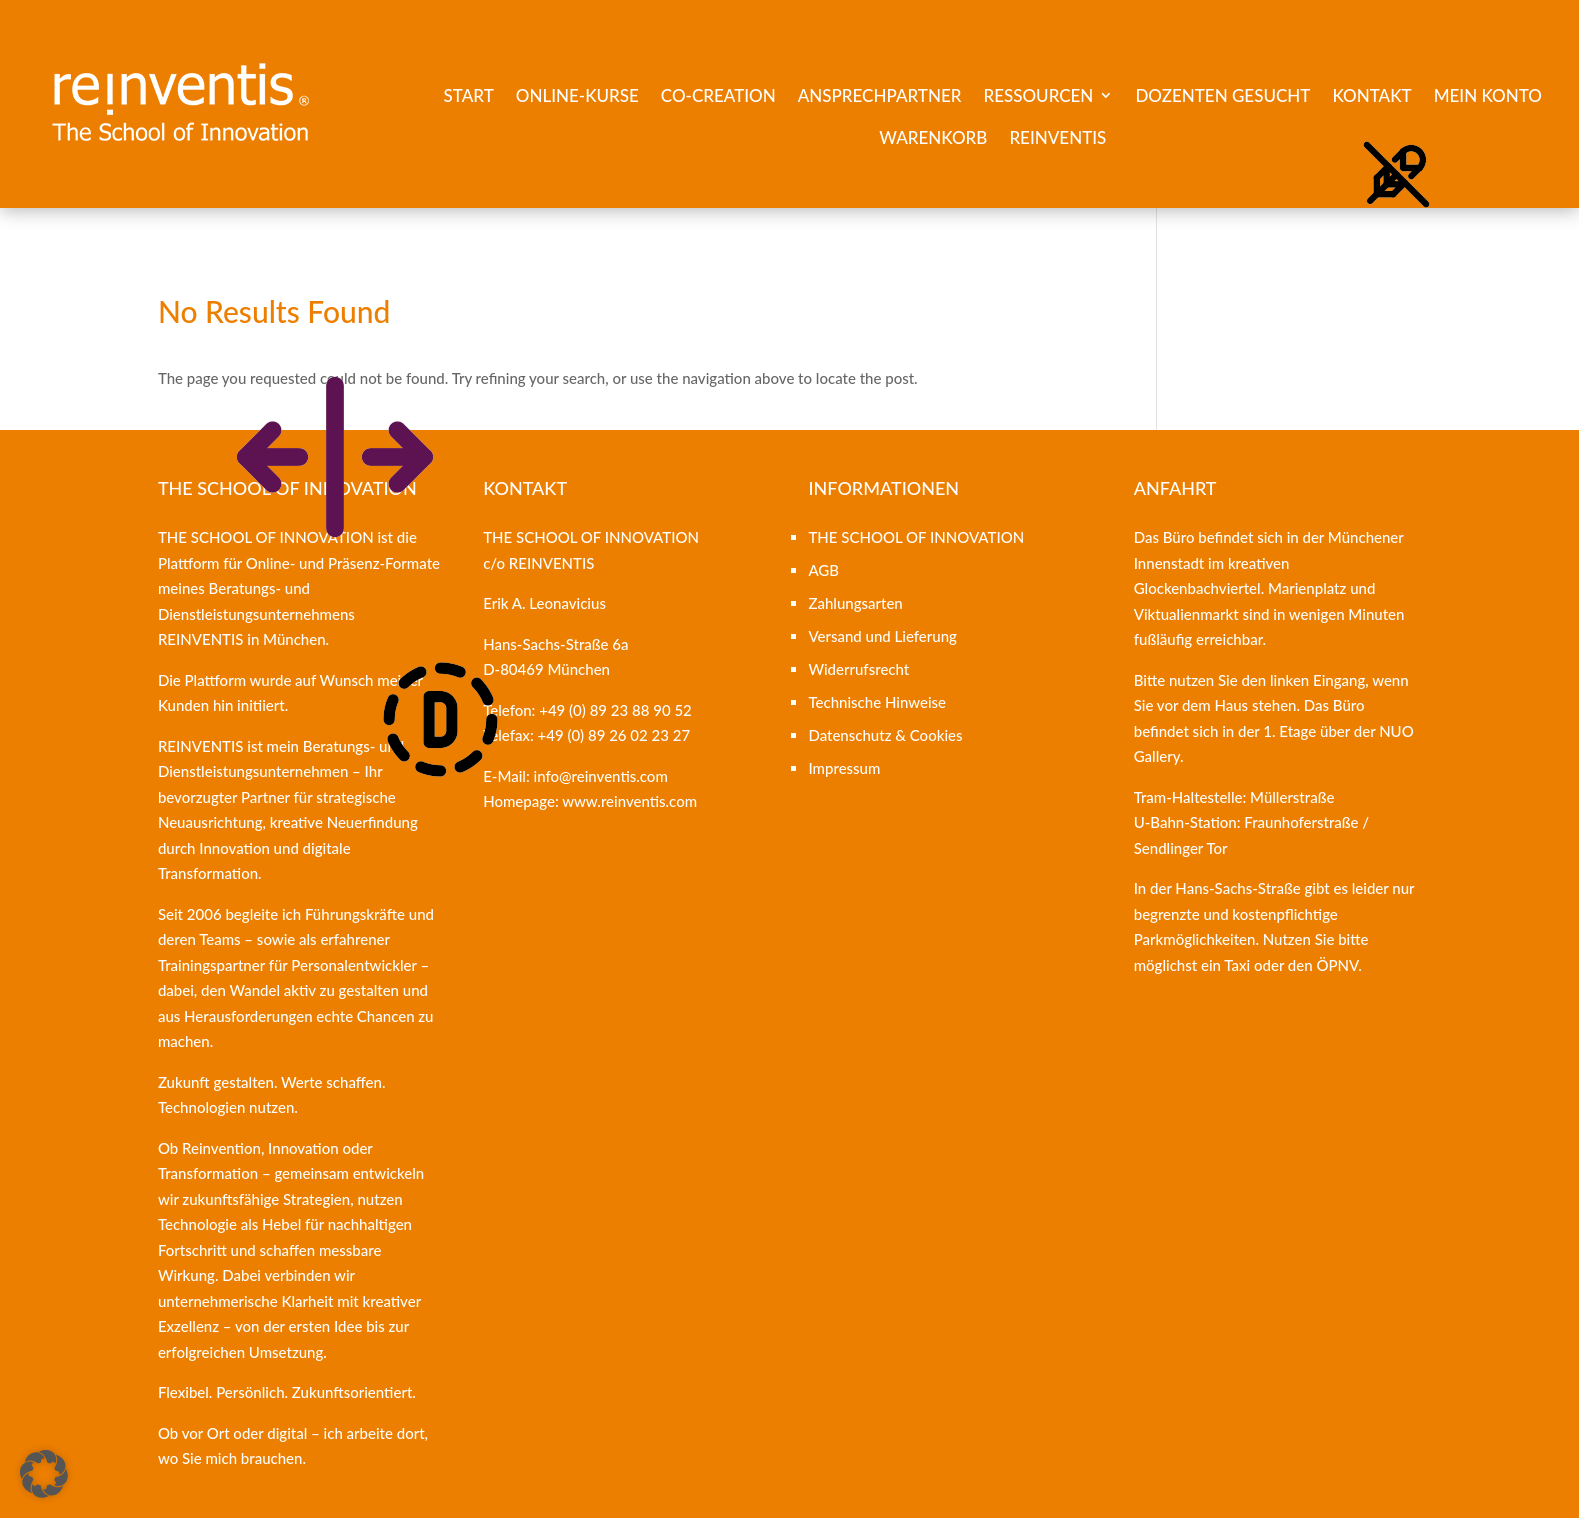 The height and width of the screenshot is (1518, 1579). What do you see at coordinates (335, 457) in the screenshot?
I see `expand or resize content horizontally` at bounding box center [335, 457].